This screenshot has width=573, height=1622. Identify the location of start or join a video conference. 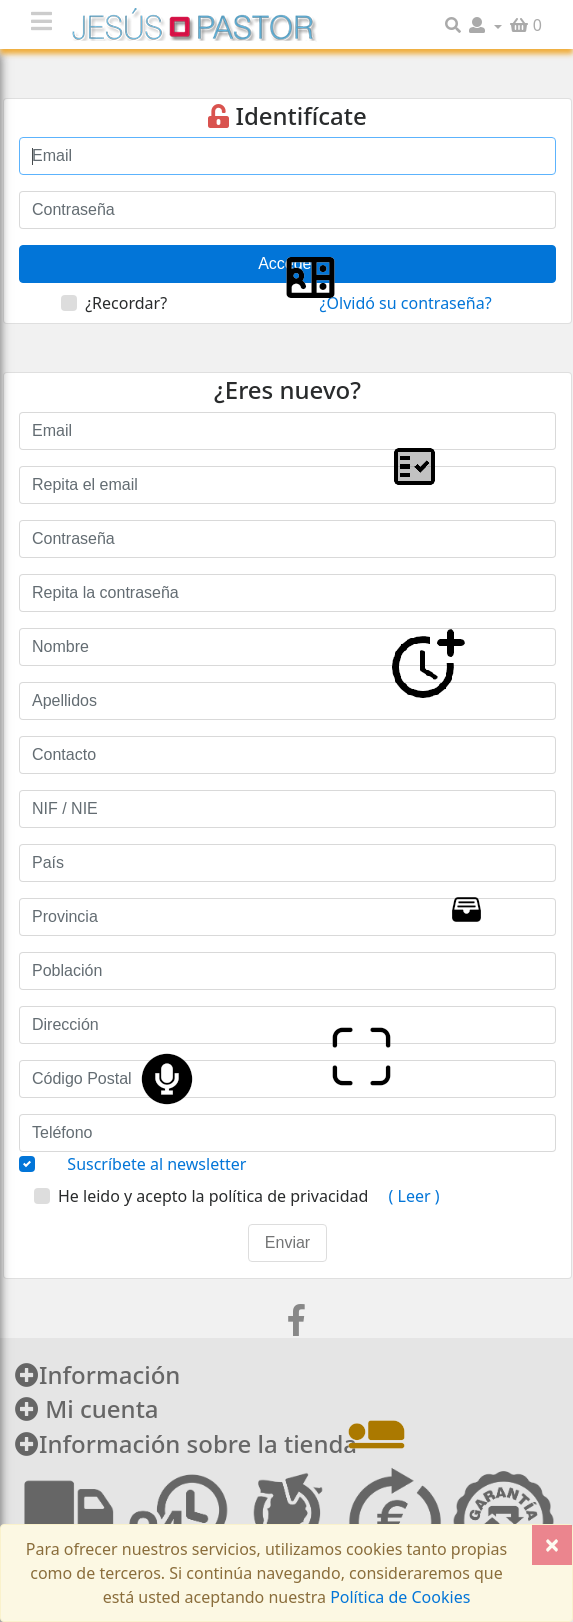
(310, 277).